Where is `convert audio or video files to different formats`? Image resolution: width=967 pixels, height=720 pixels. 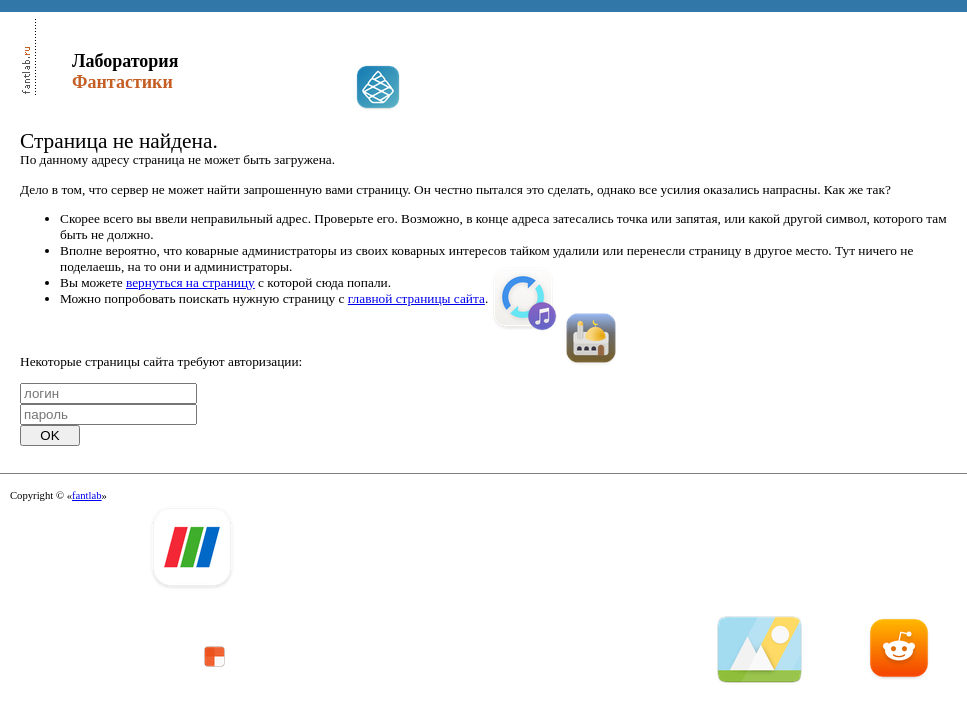
convert audio or video files to different formats is located at coordinates (523, 297).